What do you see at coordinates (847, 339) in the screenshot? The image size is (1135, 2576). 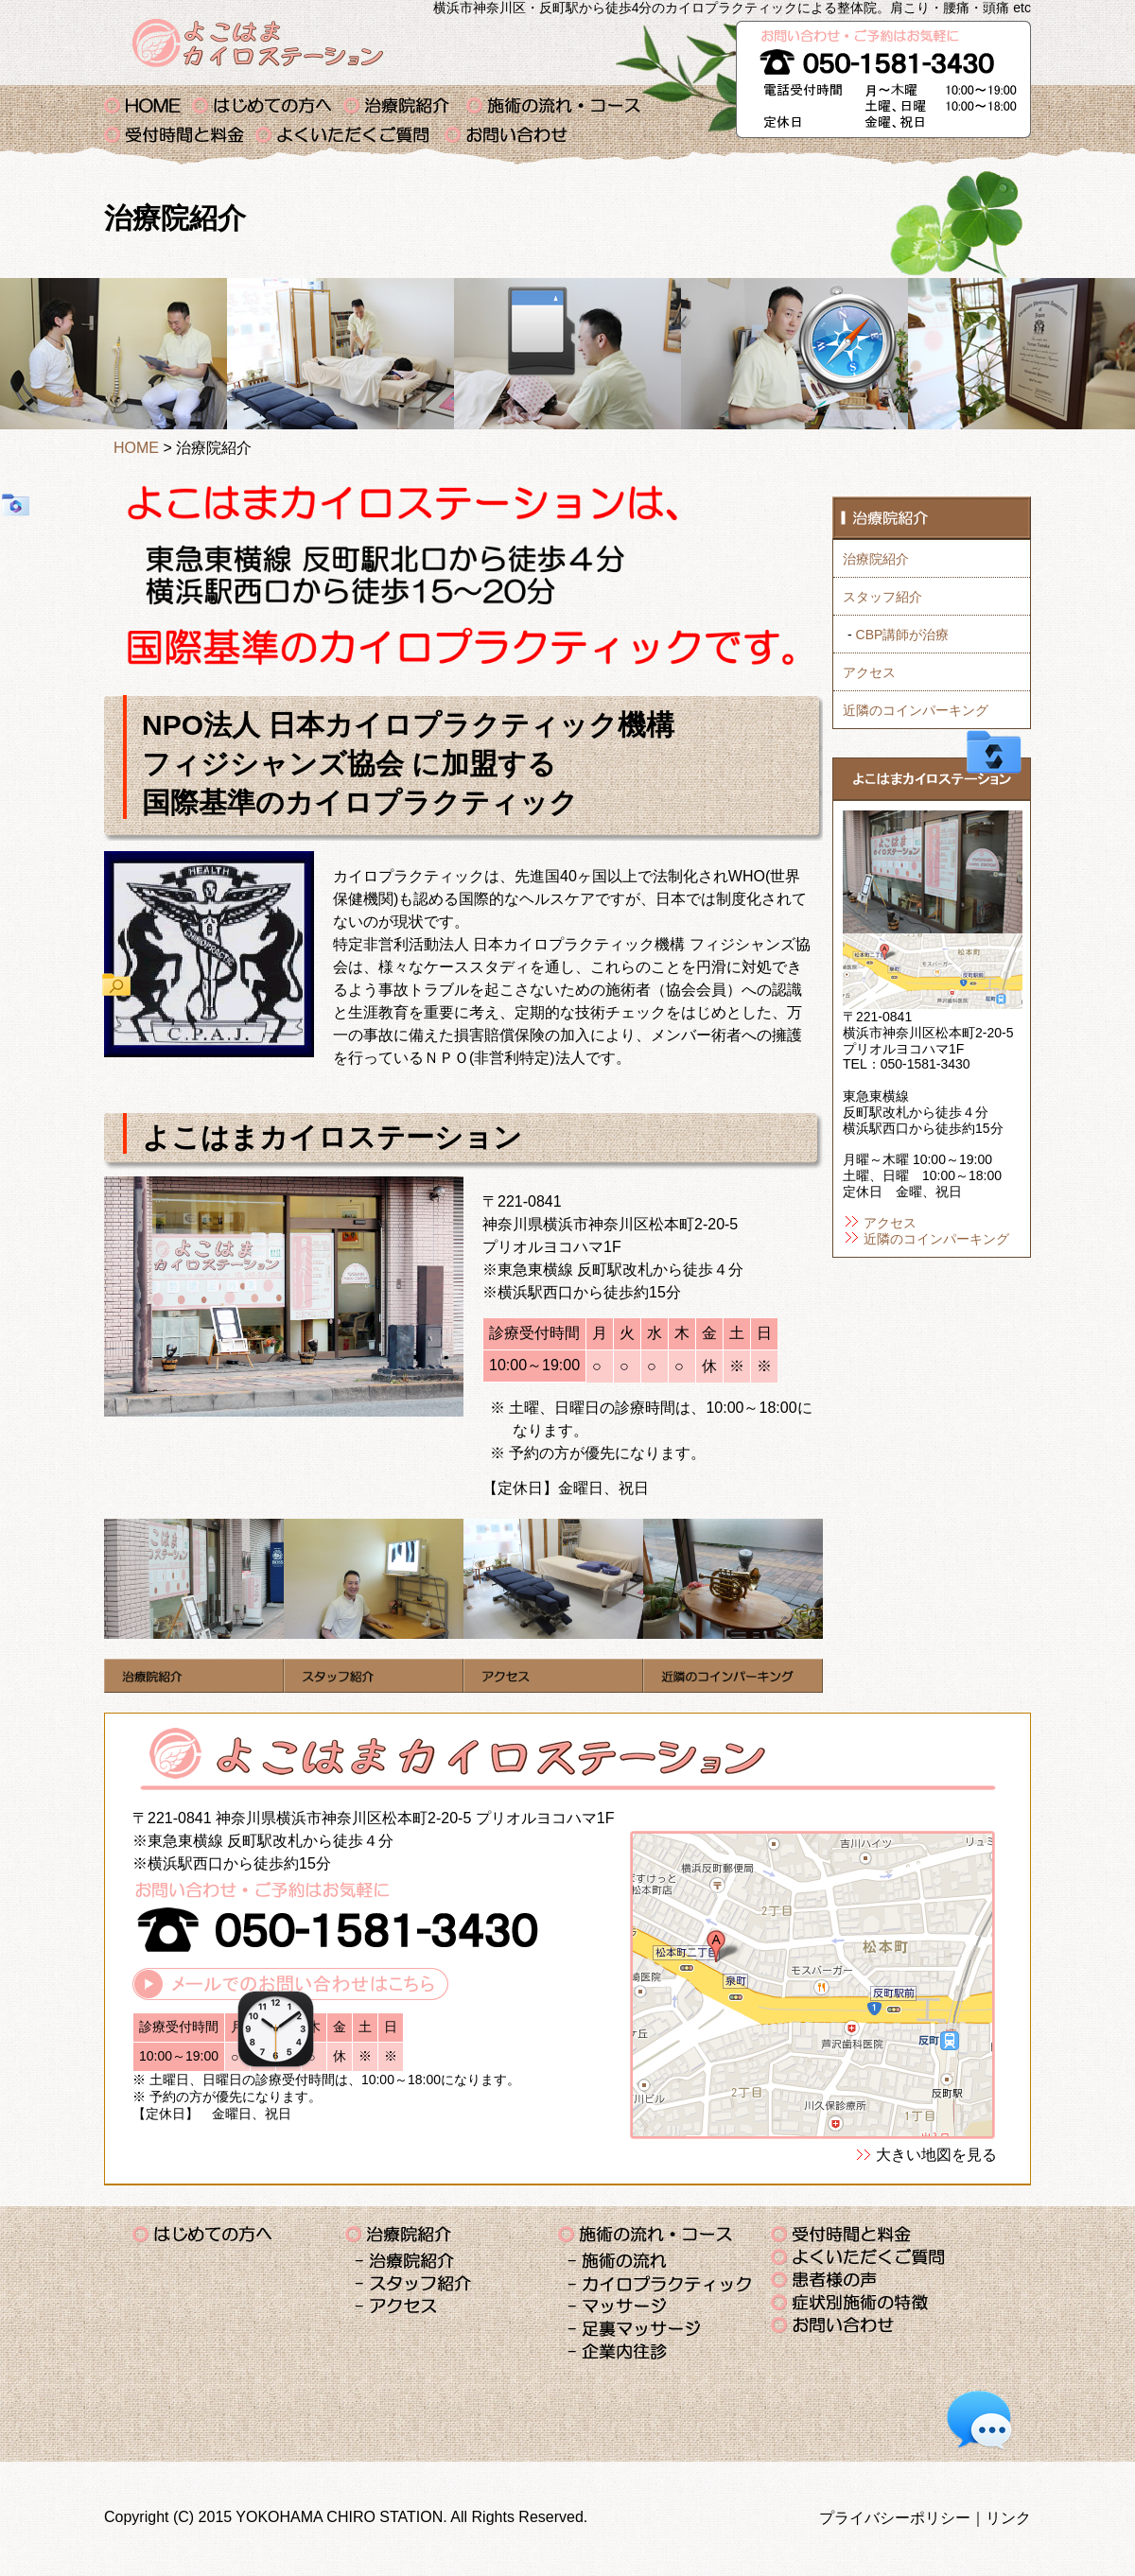 I see `open safari browser settings` at bounding box center [847, 339].